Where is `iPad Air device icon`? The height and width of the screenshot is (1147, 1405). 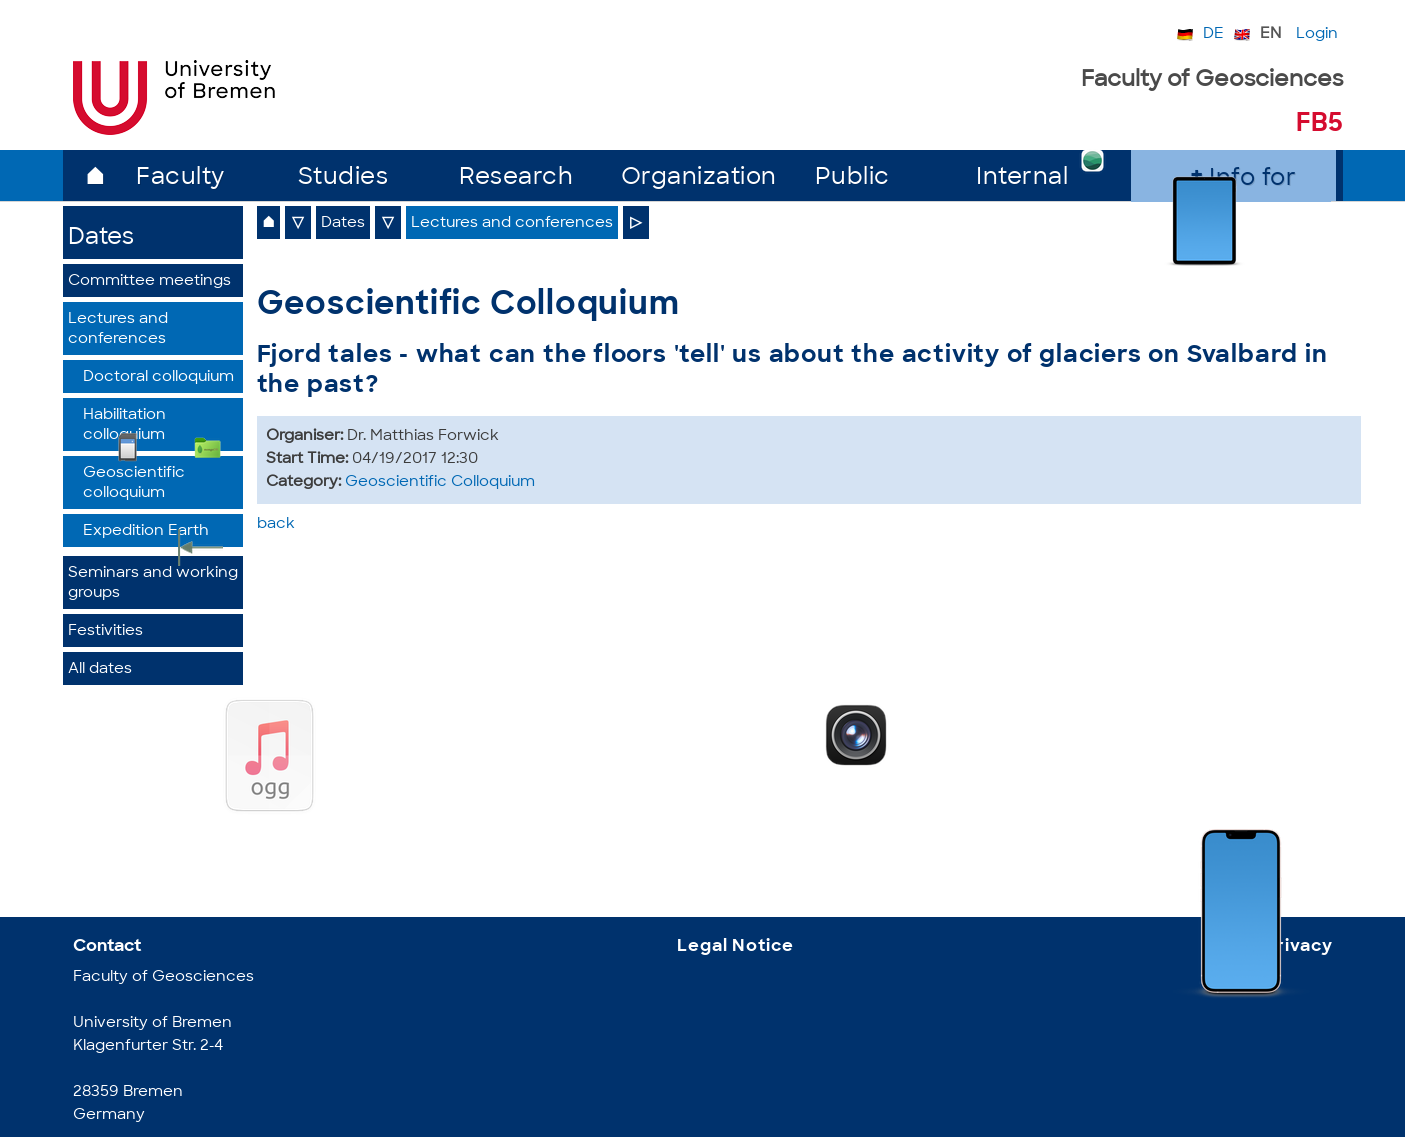 iPad Air device icon is located at coordinates (1204, 221).